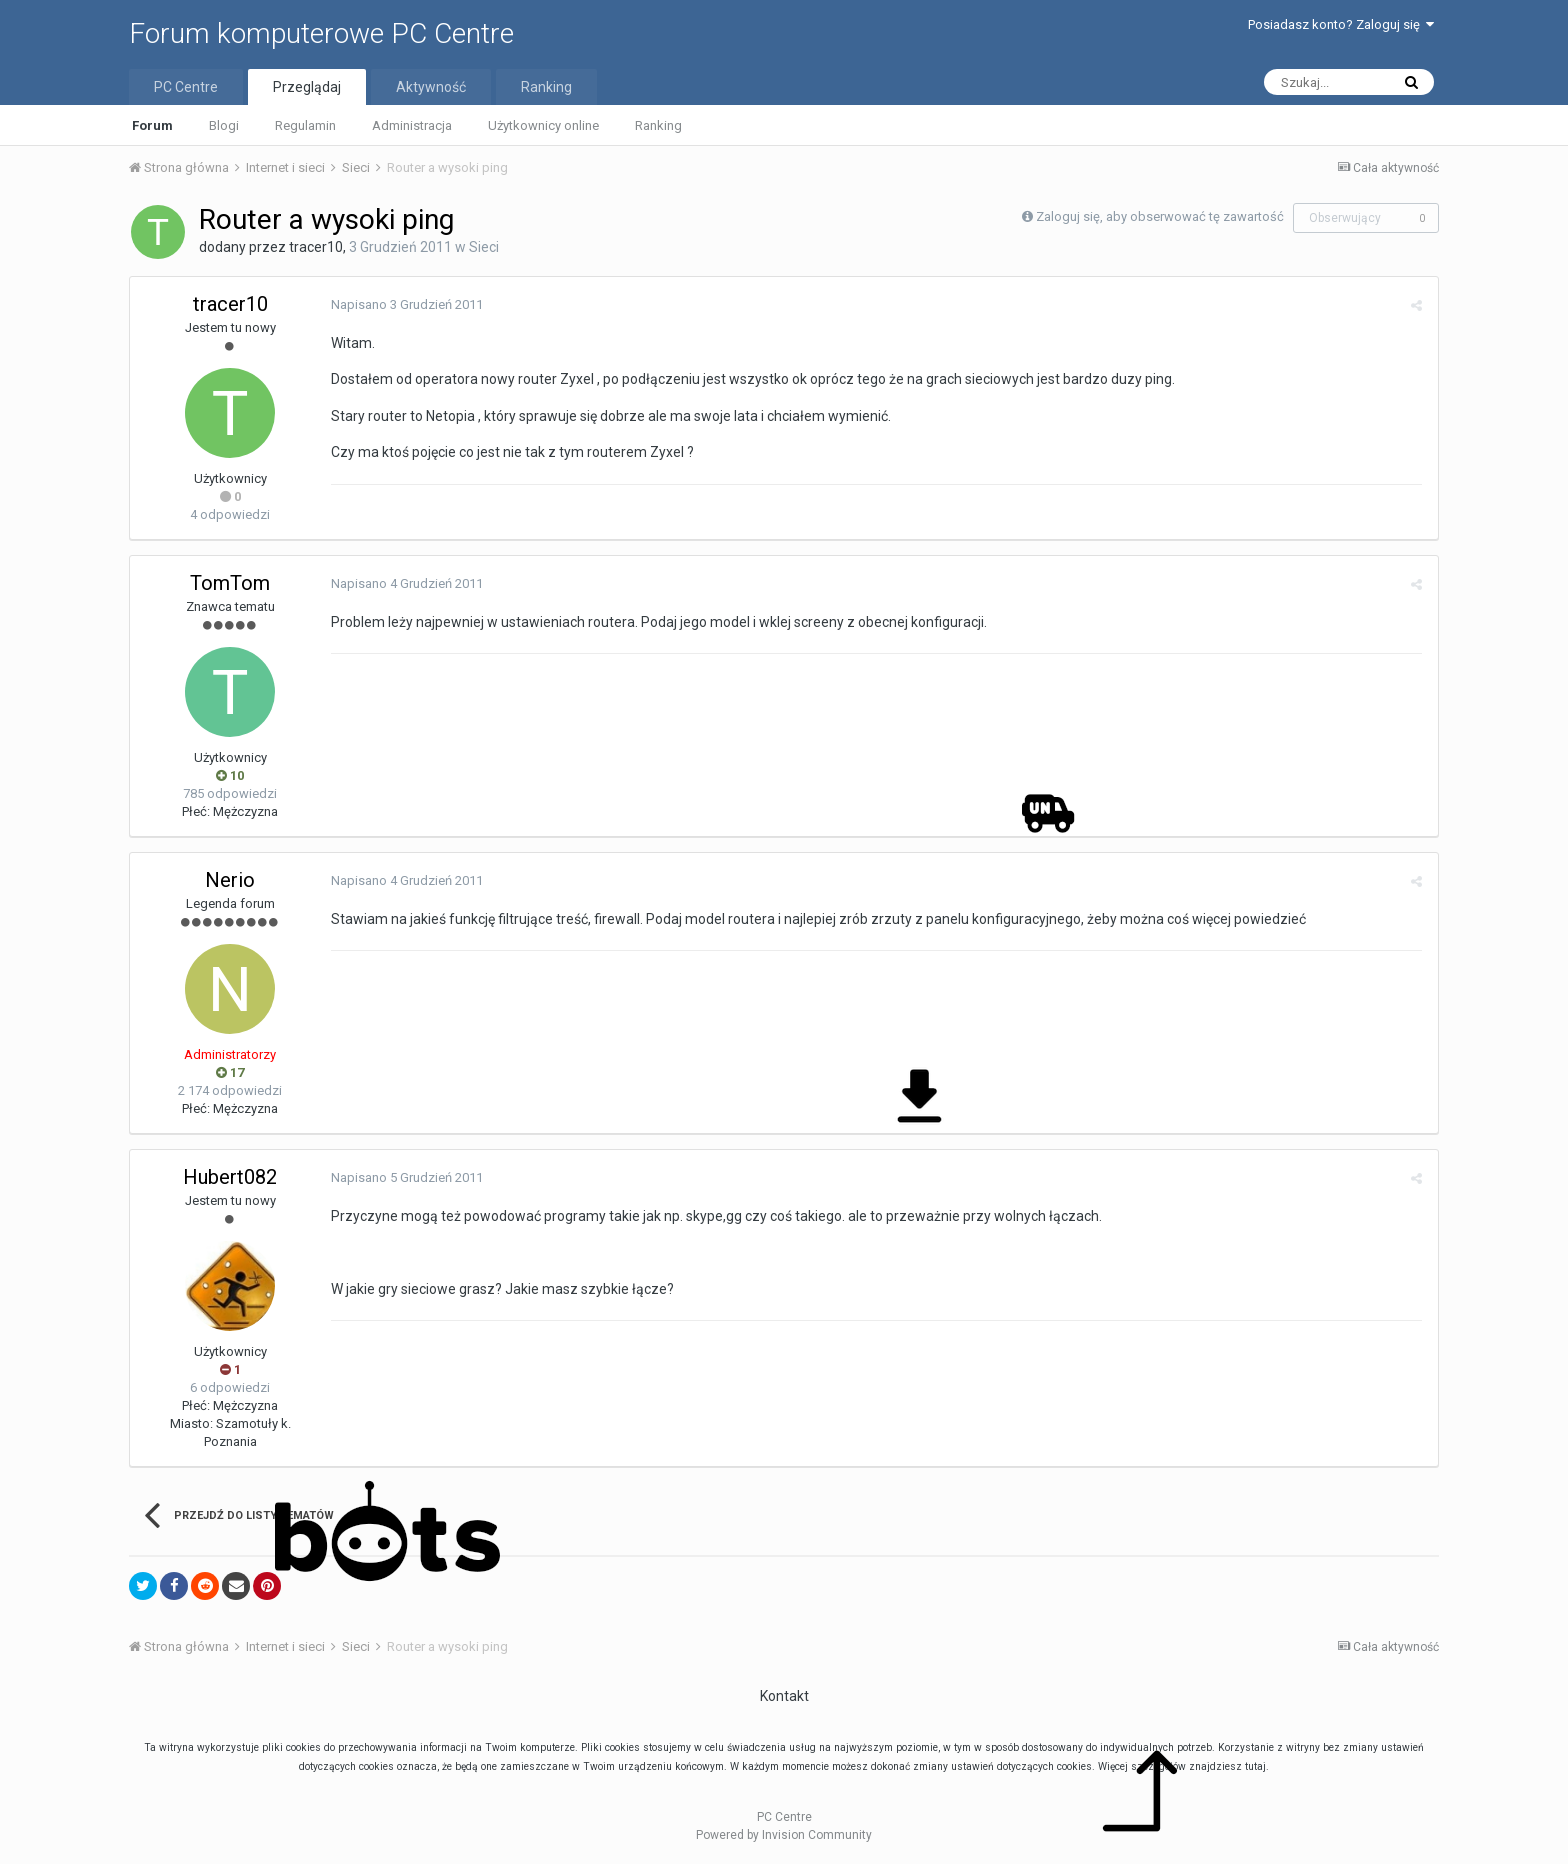 The height and width of the screenshot is (1864, 1568). I want to click on turn right then continue upward, so click(1140, 1791).